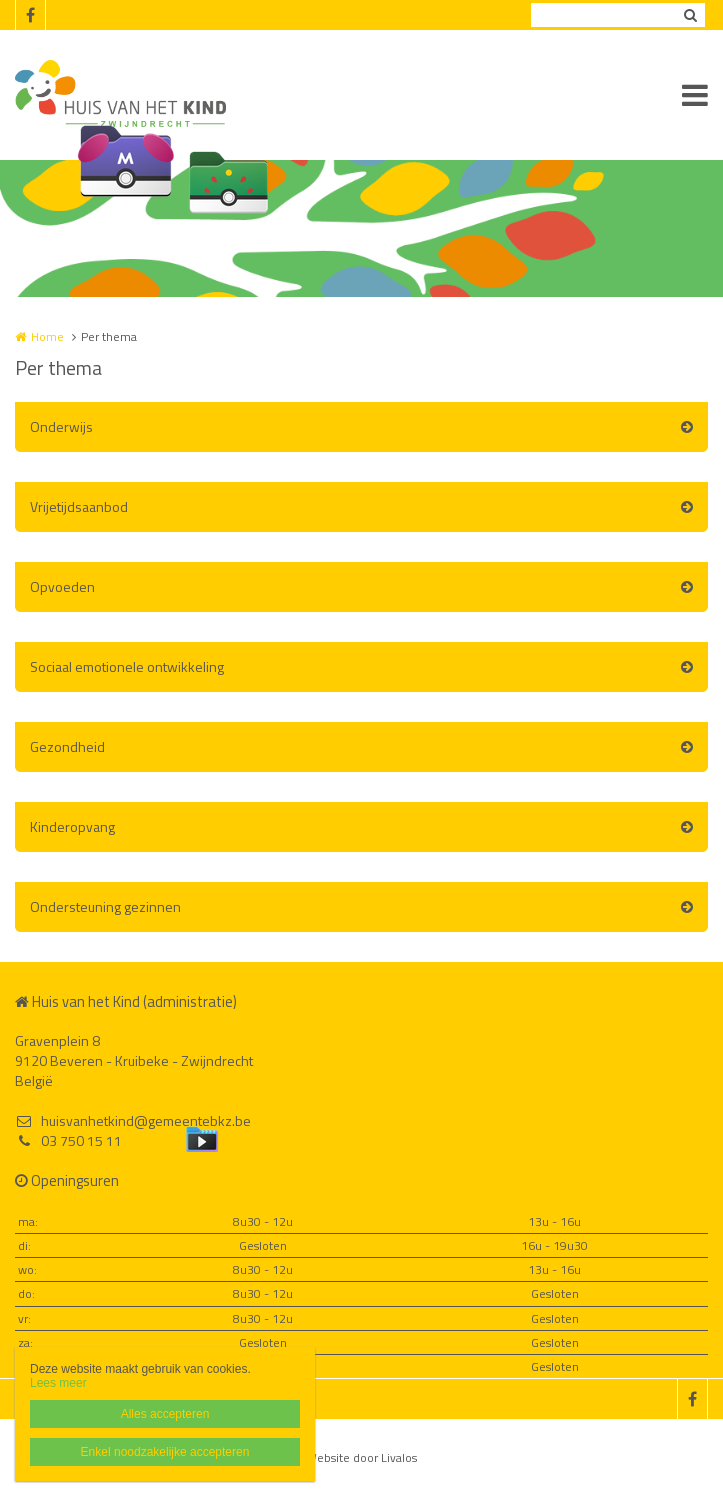  I want to click on open pokémon friend ball themed folder, so click(228, 184).